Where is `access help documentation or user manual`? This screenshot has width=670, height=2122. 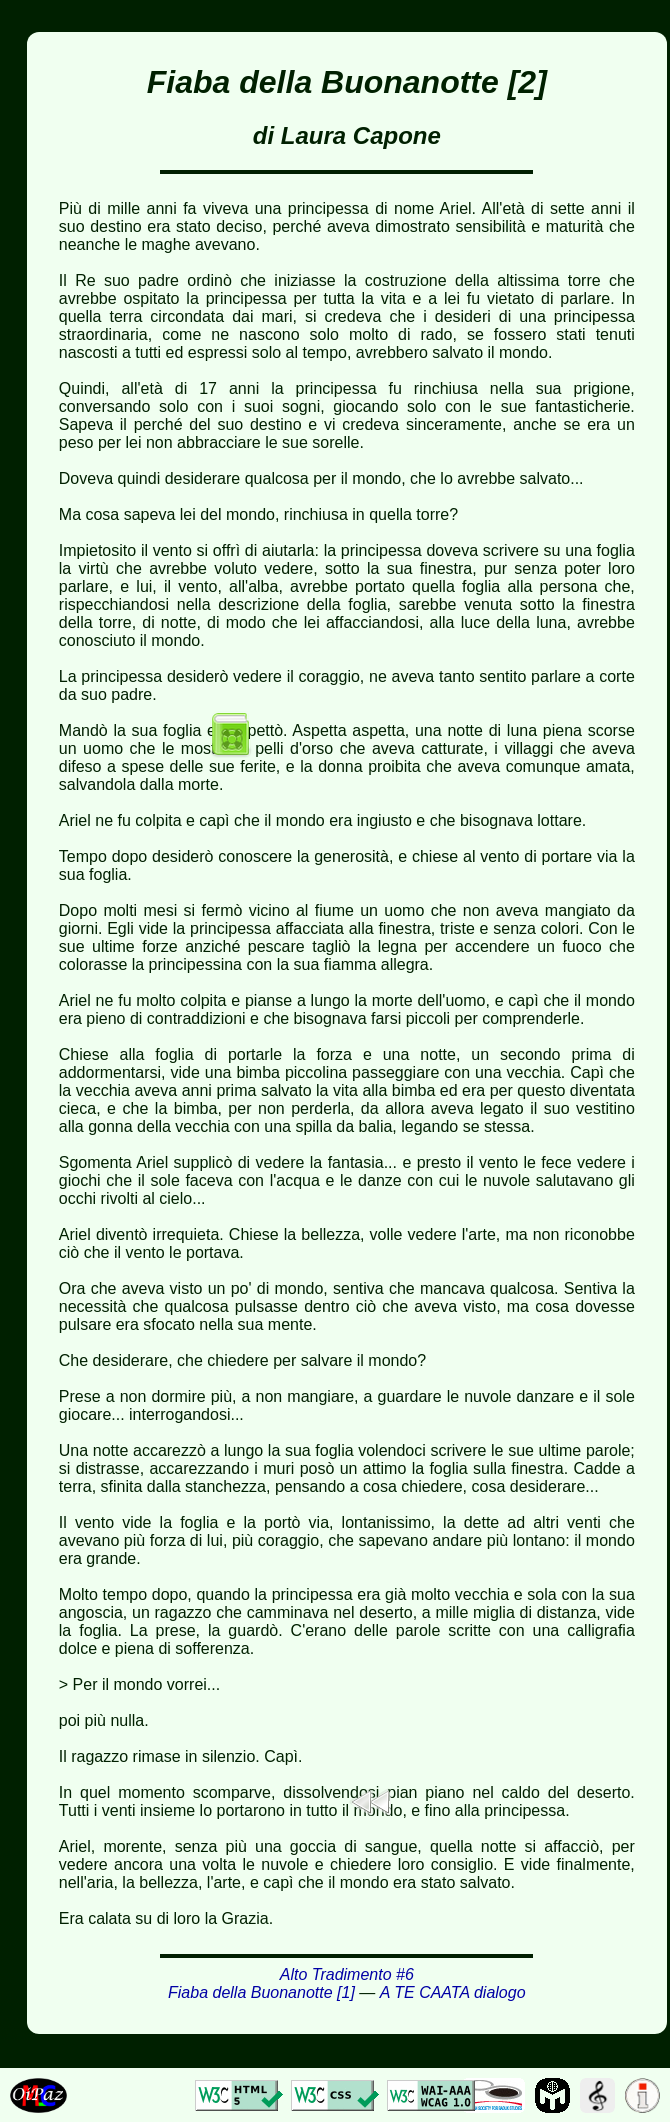
access help documentation or user manual is located at coordinates (231, 735).